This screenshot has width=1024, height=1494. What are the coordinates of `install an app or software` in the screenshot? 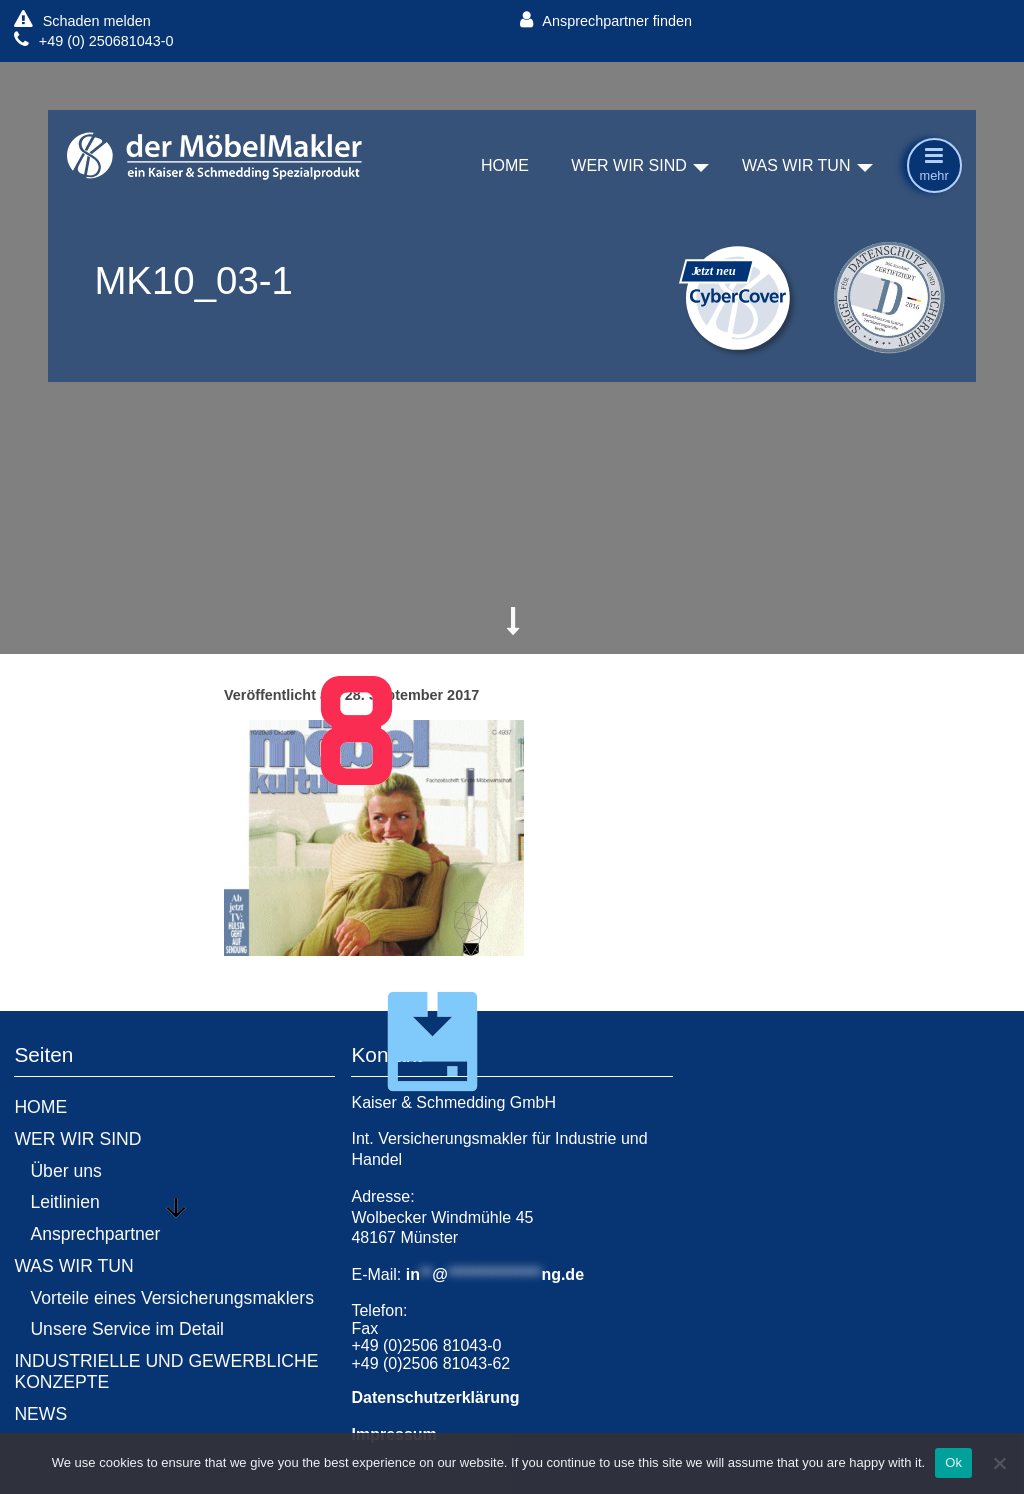 It's located at (432, 1041).